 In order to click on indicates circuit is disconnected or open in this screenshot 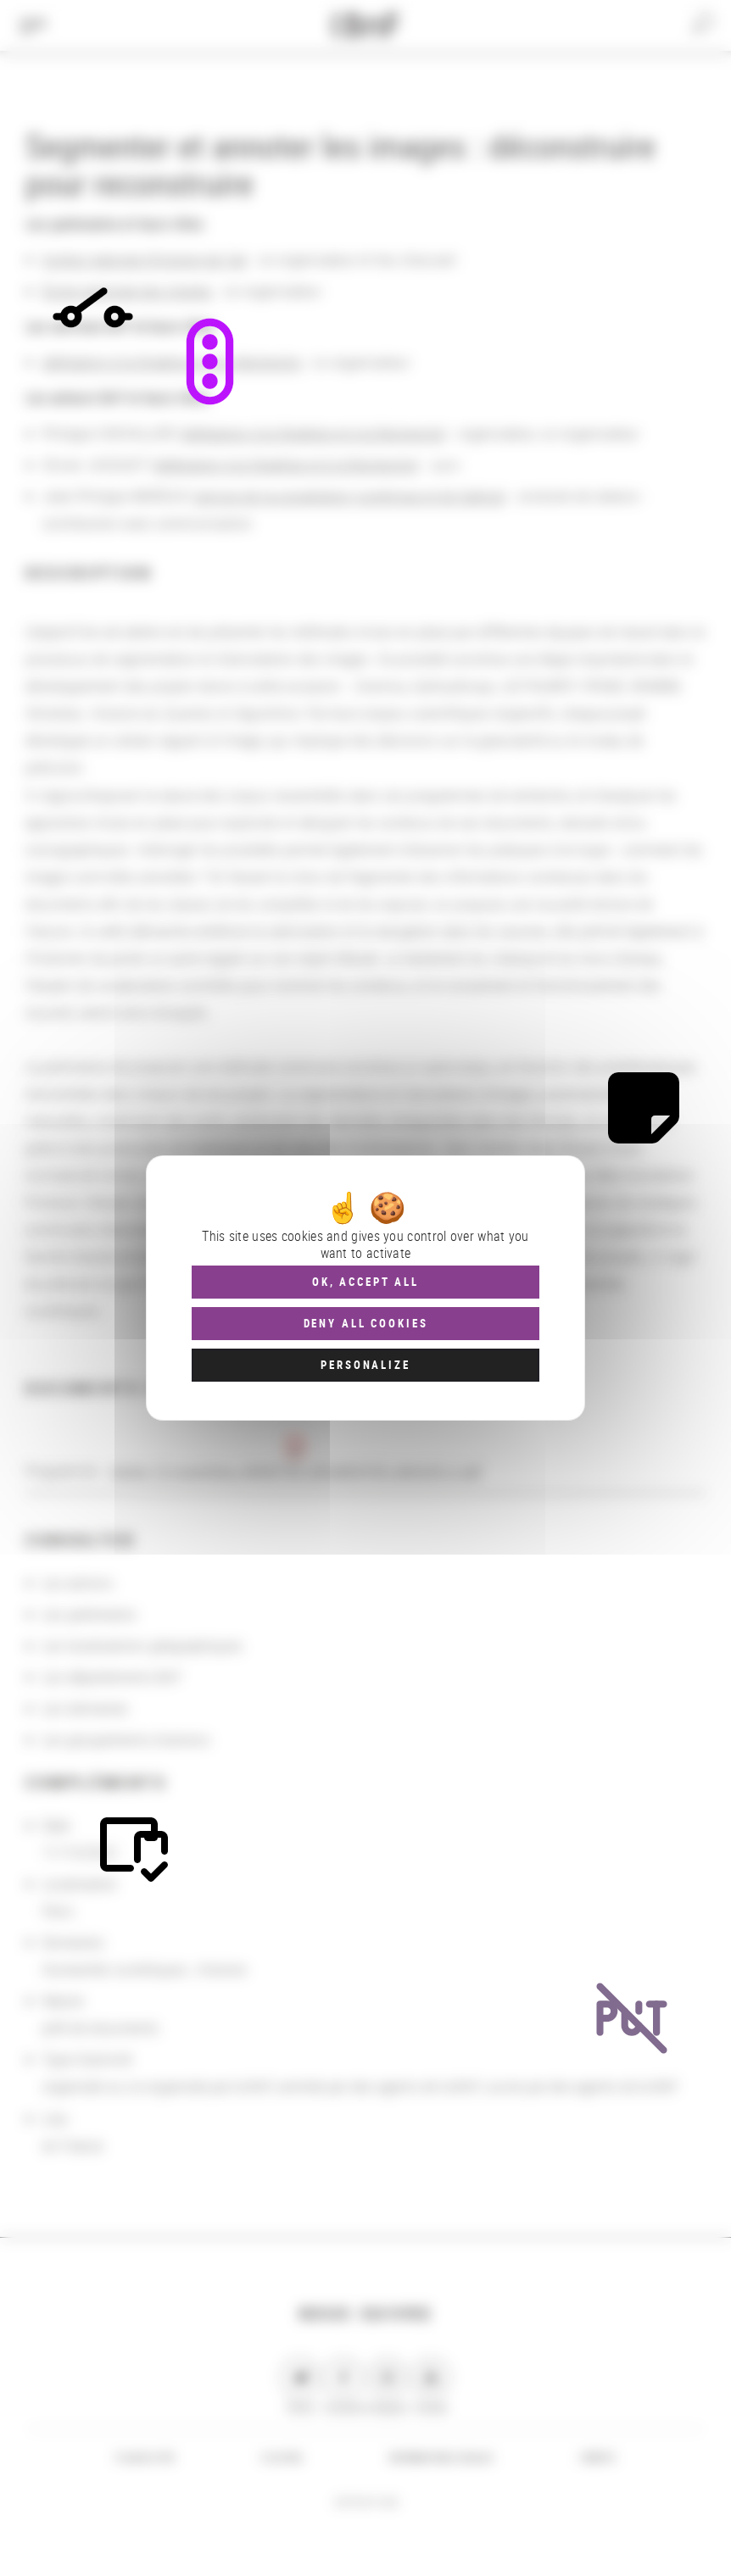, I will do `click(92, 316)`.